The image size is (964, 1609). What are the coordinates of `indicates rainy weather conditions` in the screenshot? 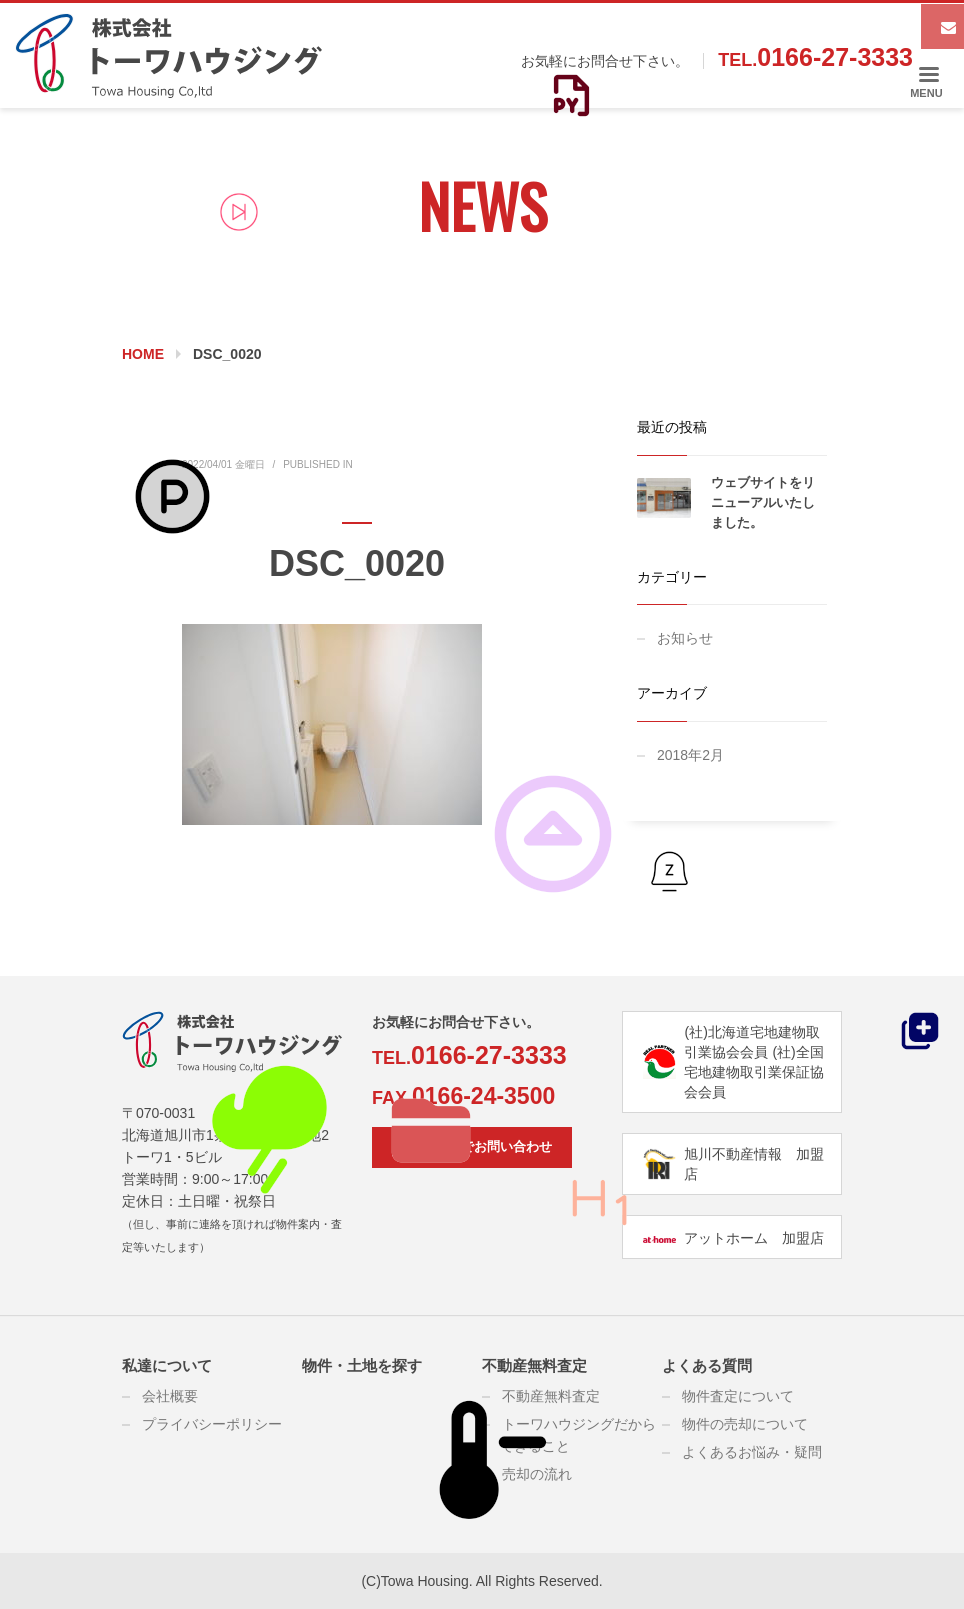 It's located at (269, 1127).